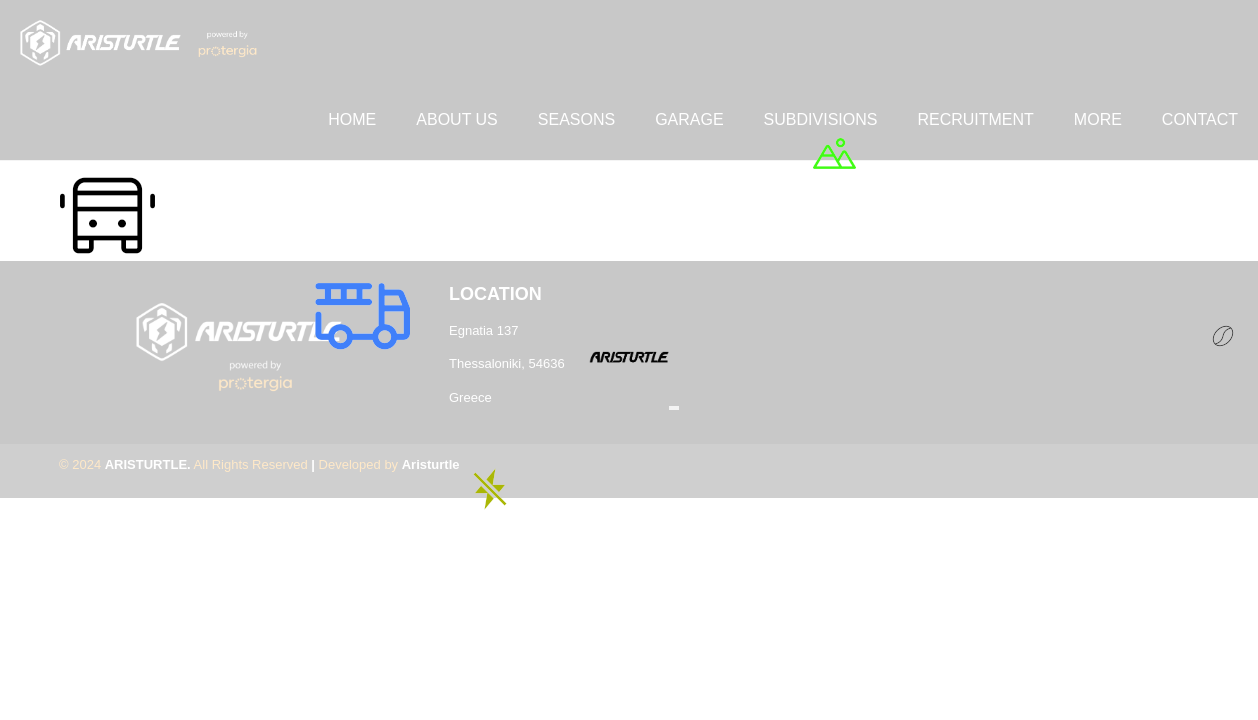 This screenshot has height=720, width=1258. What do you see at coordinates (834, 155) in the screenshot?
I see `view landscape or nature photos` at bounding box center [834, 155].